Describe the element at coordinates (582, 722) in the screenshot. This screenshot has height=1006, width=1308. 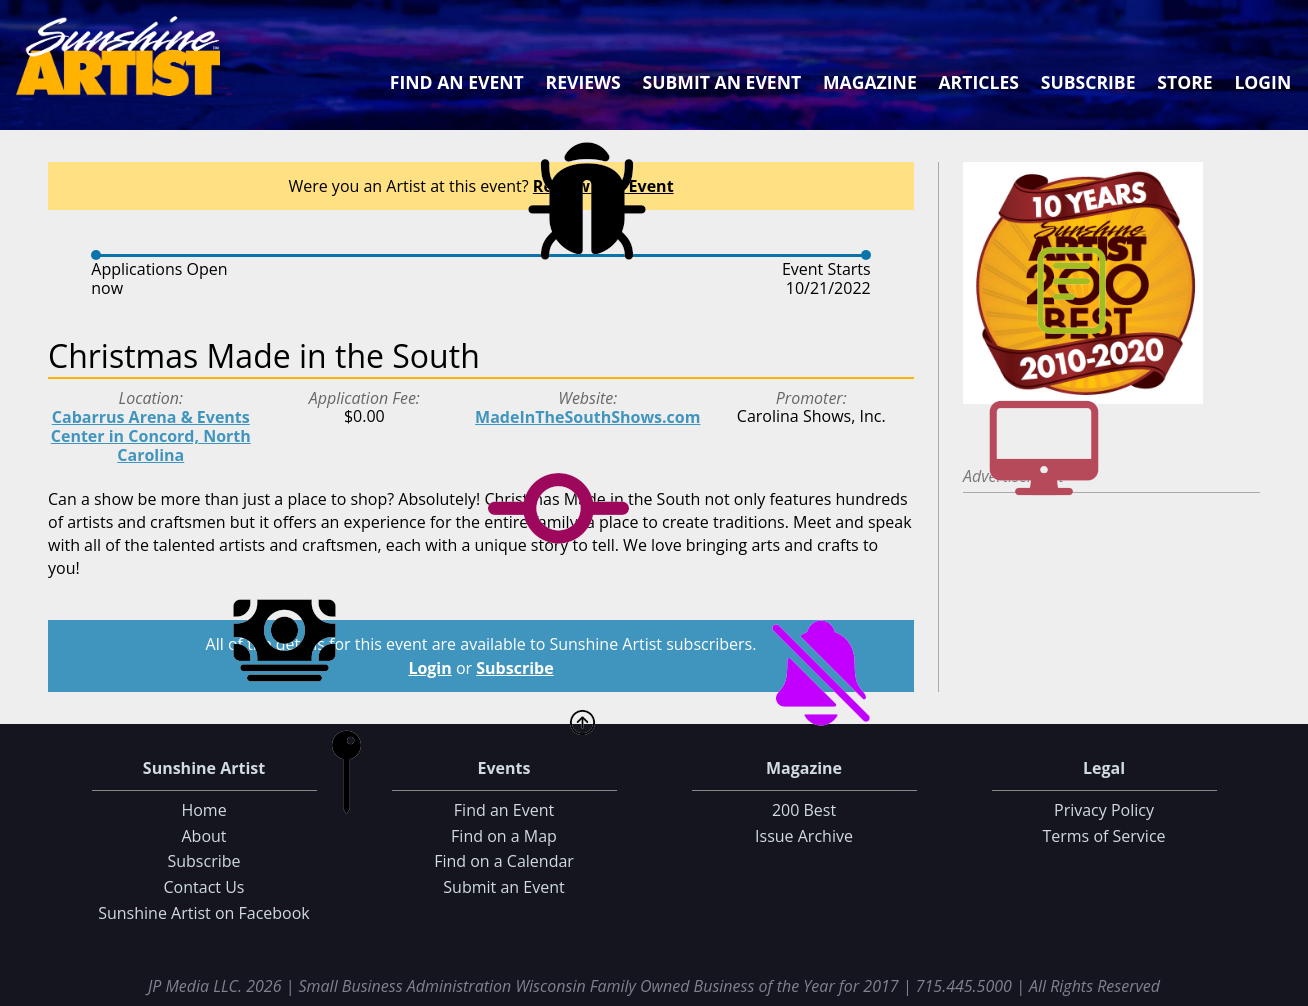
I see `scroll to top of page` at that location.